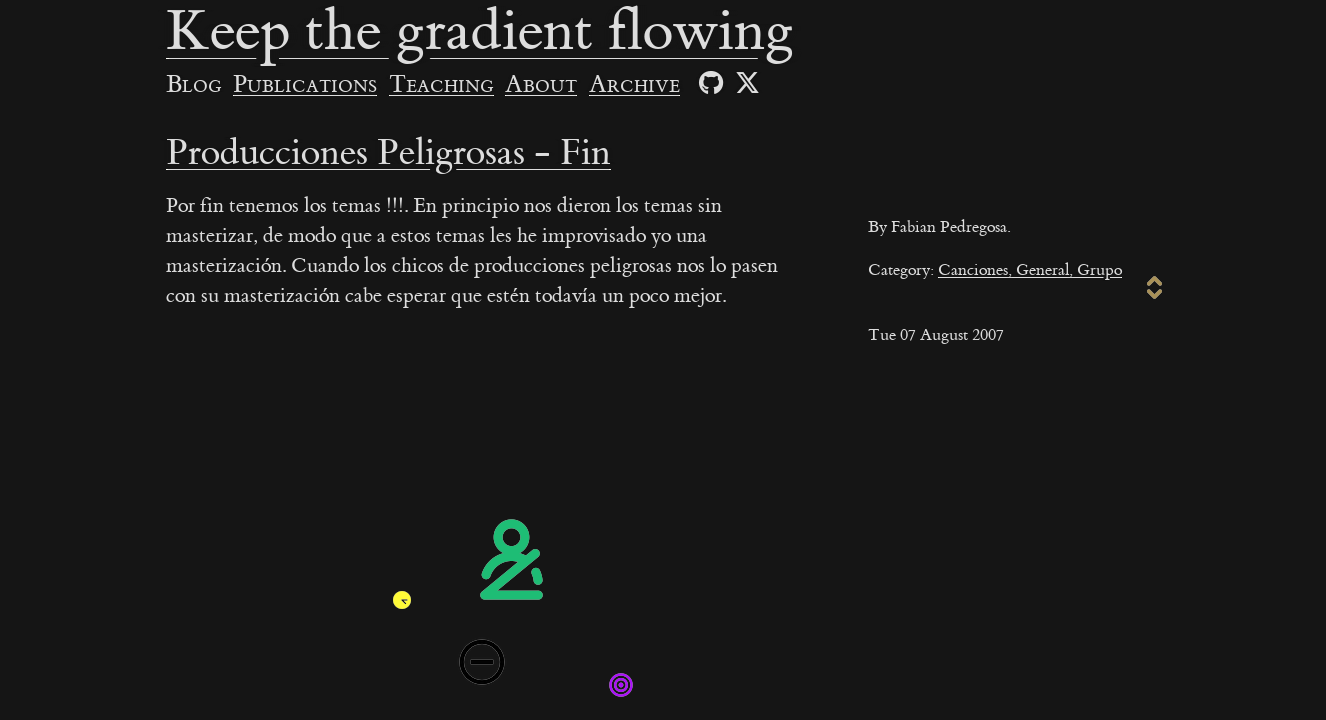  I want to click on fasten seatbelt reminder, so click(511, 559).